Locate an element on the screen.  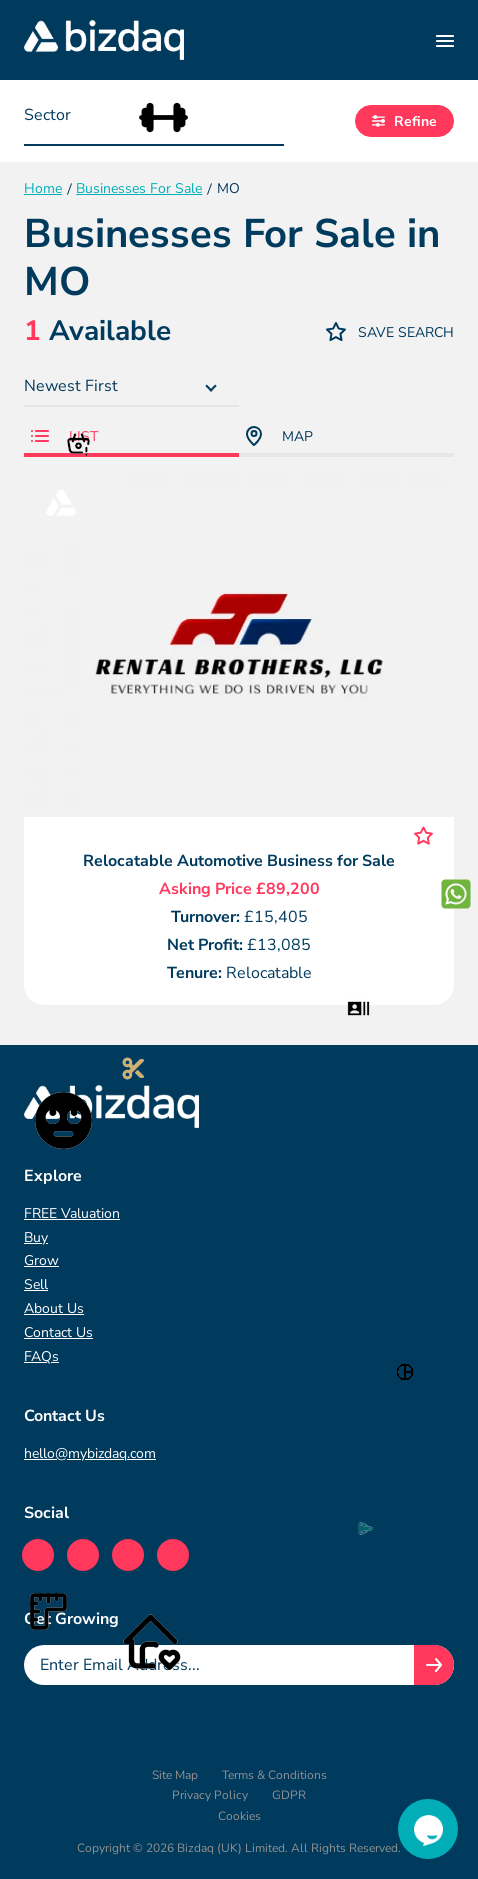
indicates an issue with your shopping basket is located at coordinates (78, 443).